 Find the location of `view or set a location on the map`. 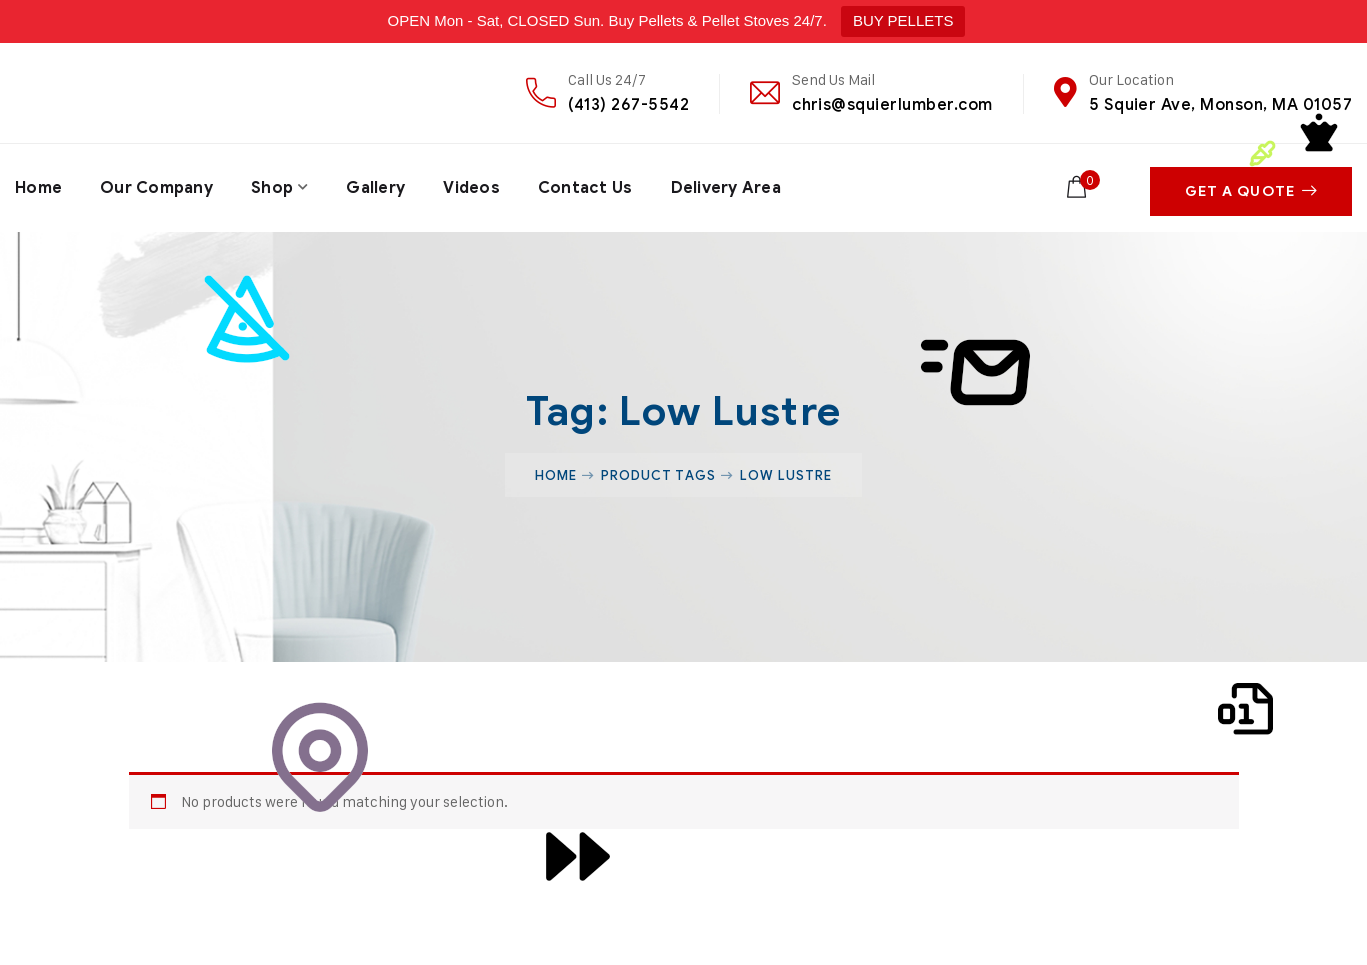

view or set a location on the map is located at coordinates (320, 756).